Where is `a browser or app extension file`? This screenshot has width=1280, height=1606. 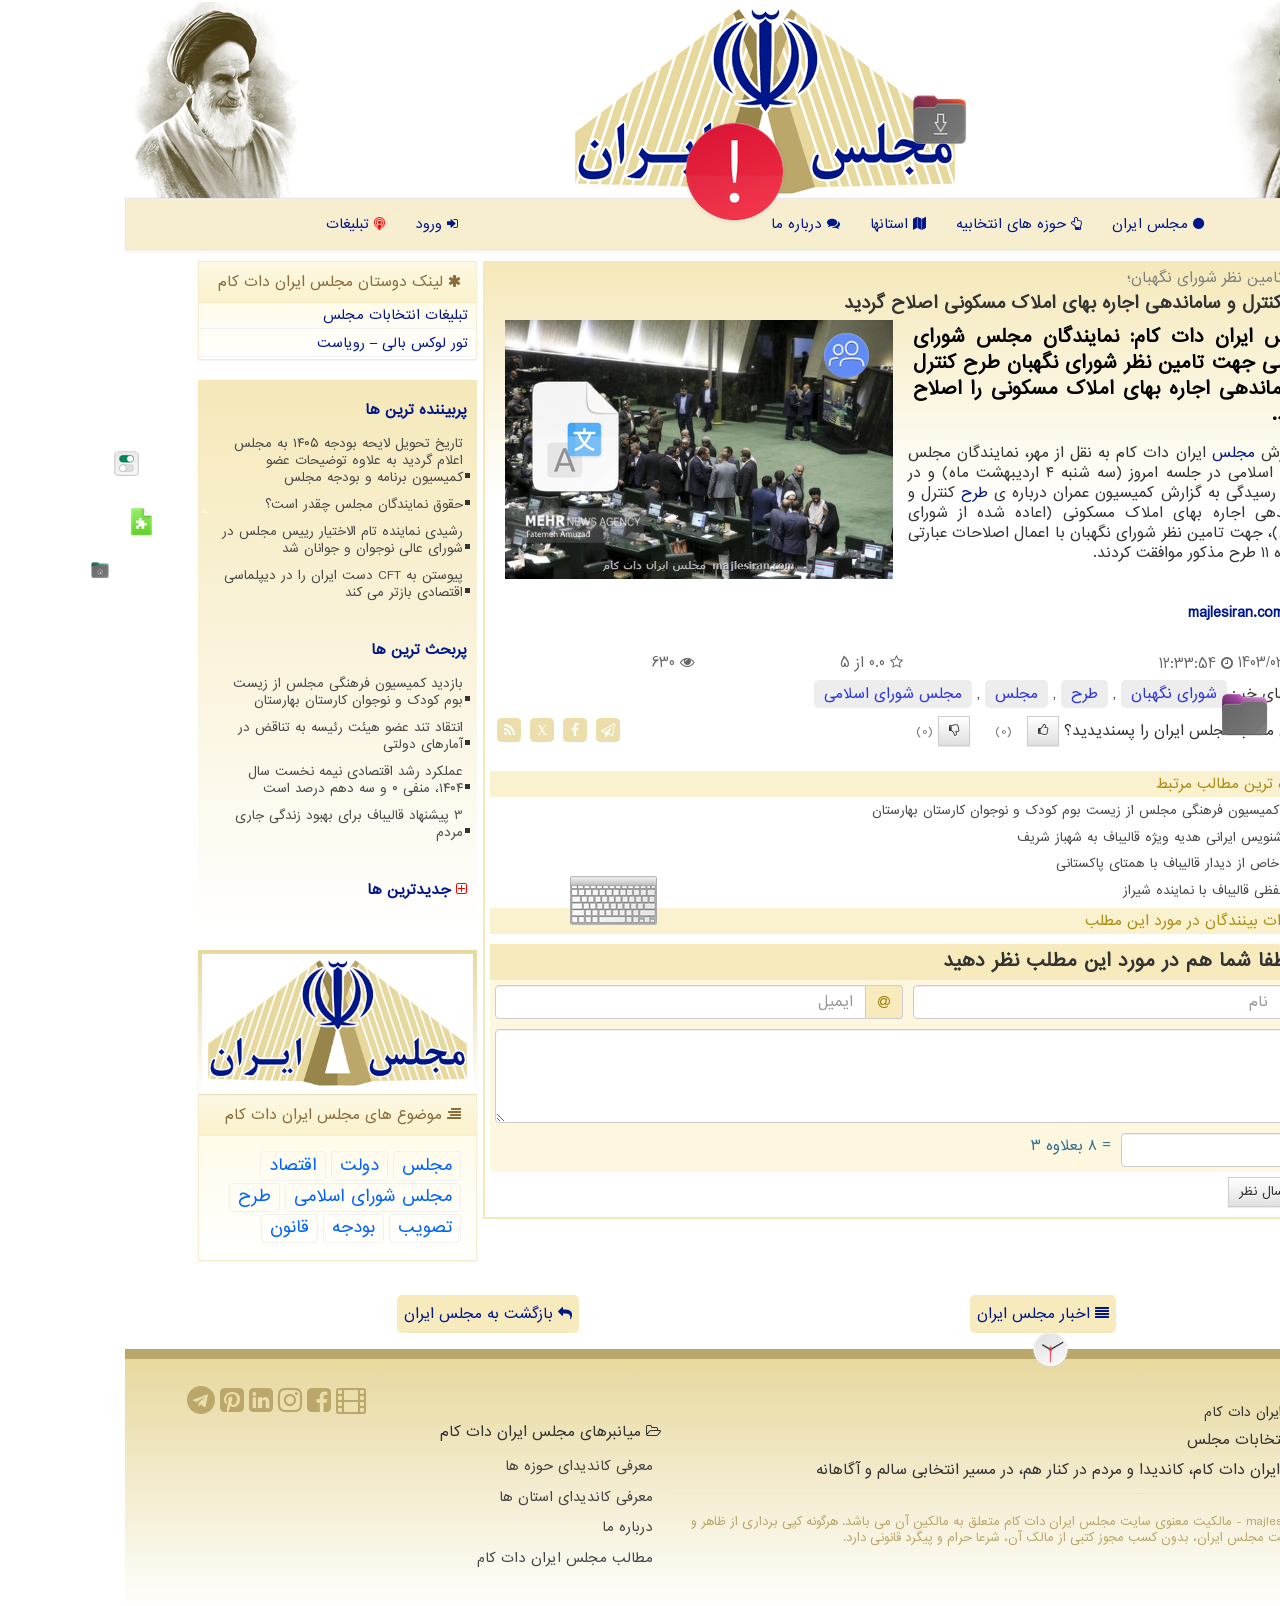 a browser or app extension file is located at coordinates (169, 522).